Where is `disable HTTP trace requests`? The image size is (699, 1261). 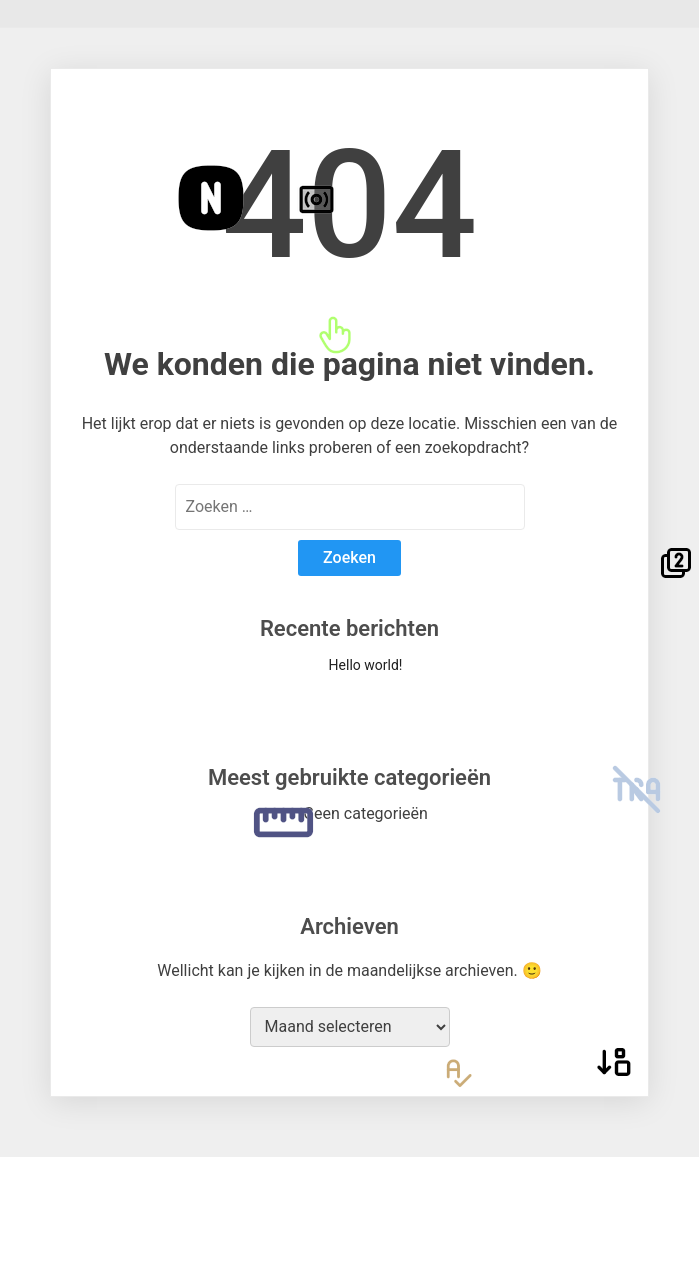 disable HTTP trace requests is located at coordinates (636, 789).